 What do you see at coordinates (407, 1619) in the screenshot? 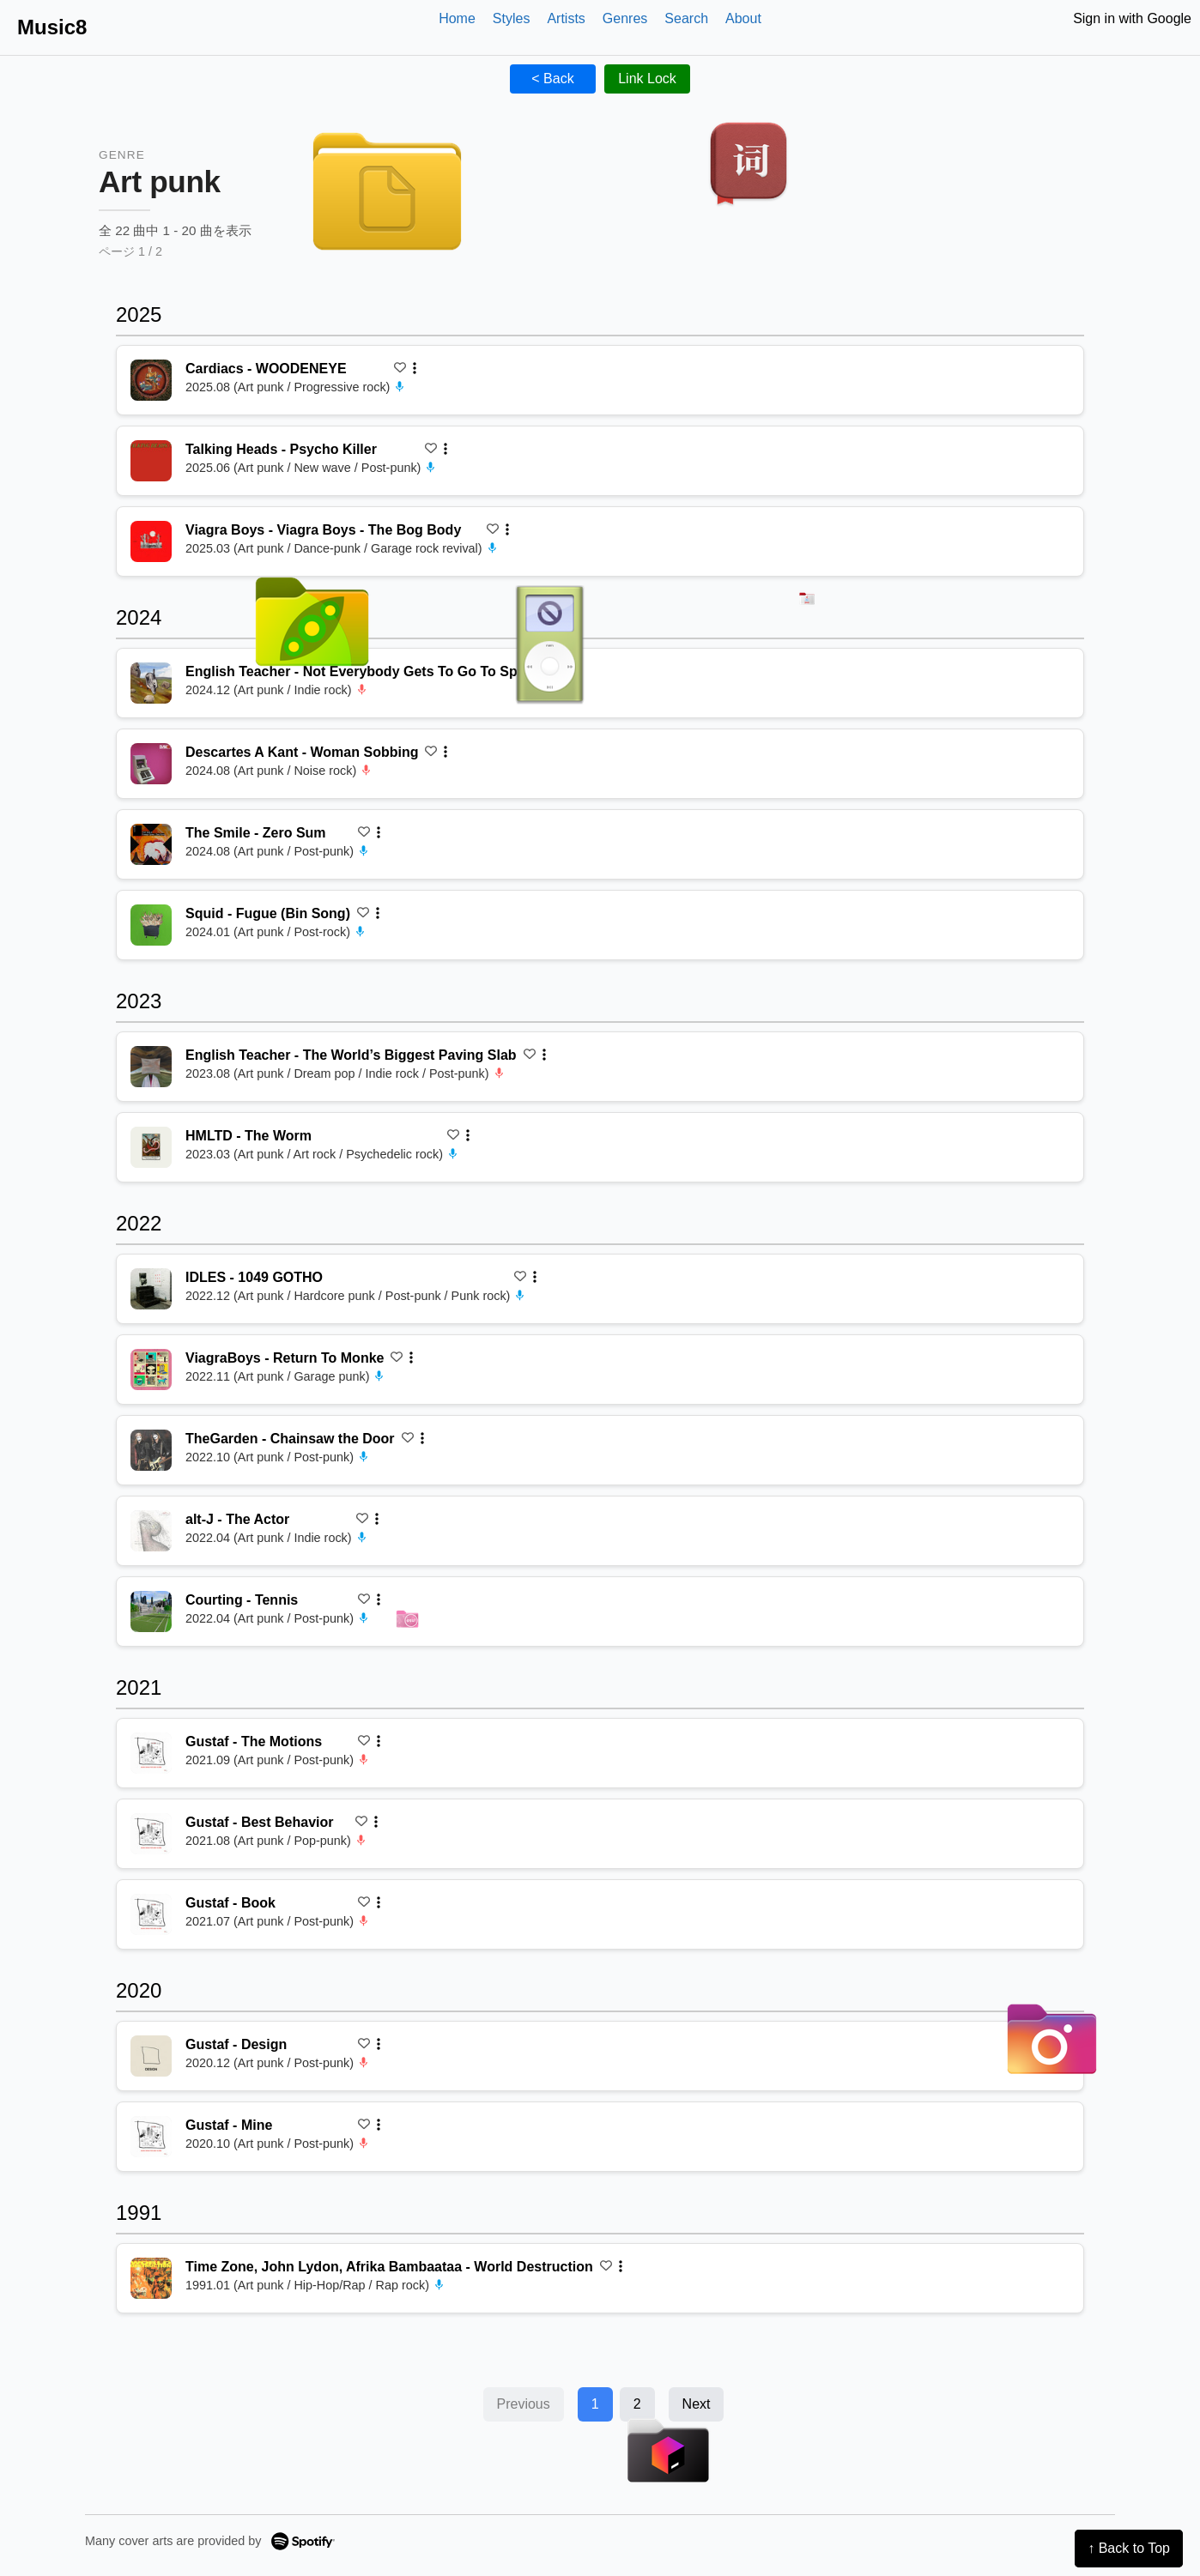
I see `open your osu! game files folder` at bounding box center [407, 1619].